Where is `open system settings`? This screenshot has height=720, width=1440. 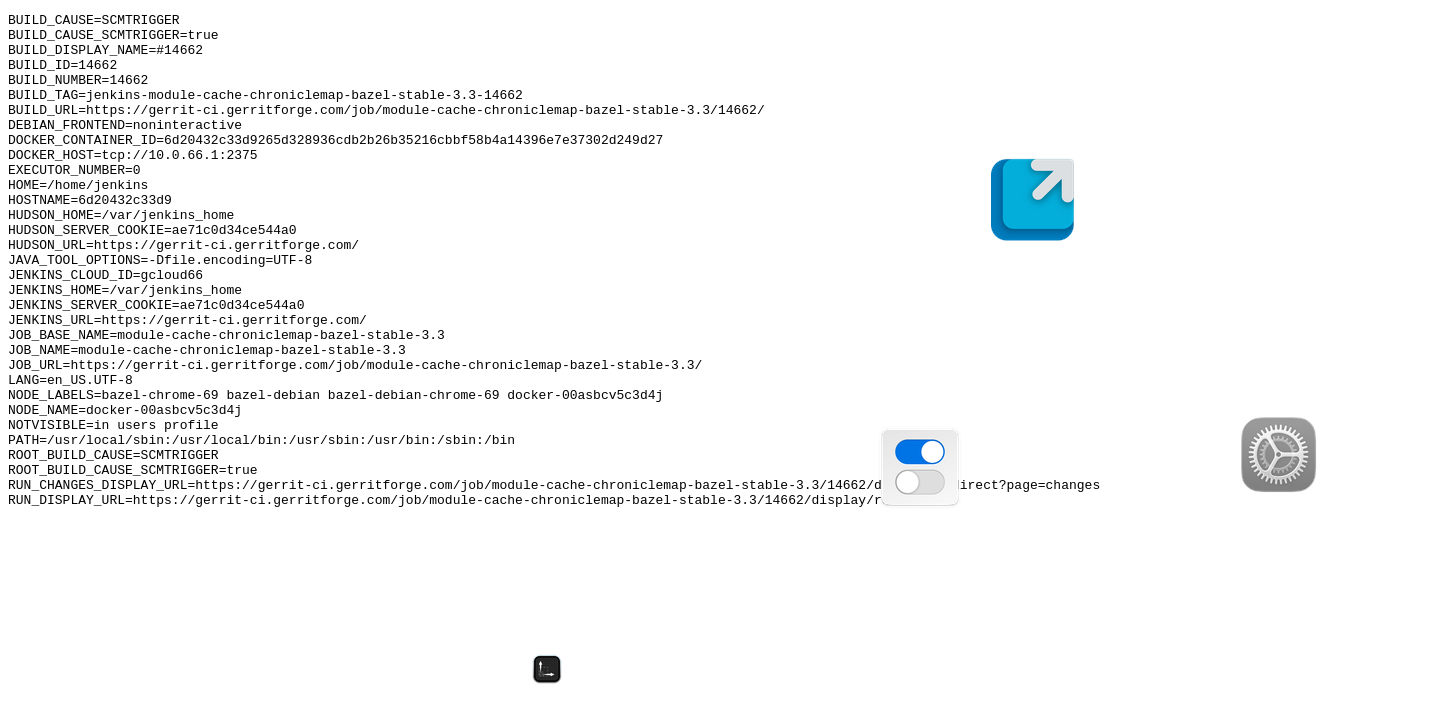
open system settings is located at coordinates (1278, 454).